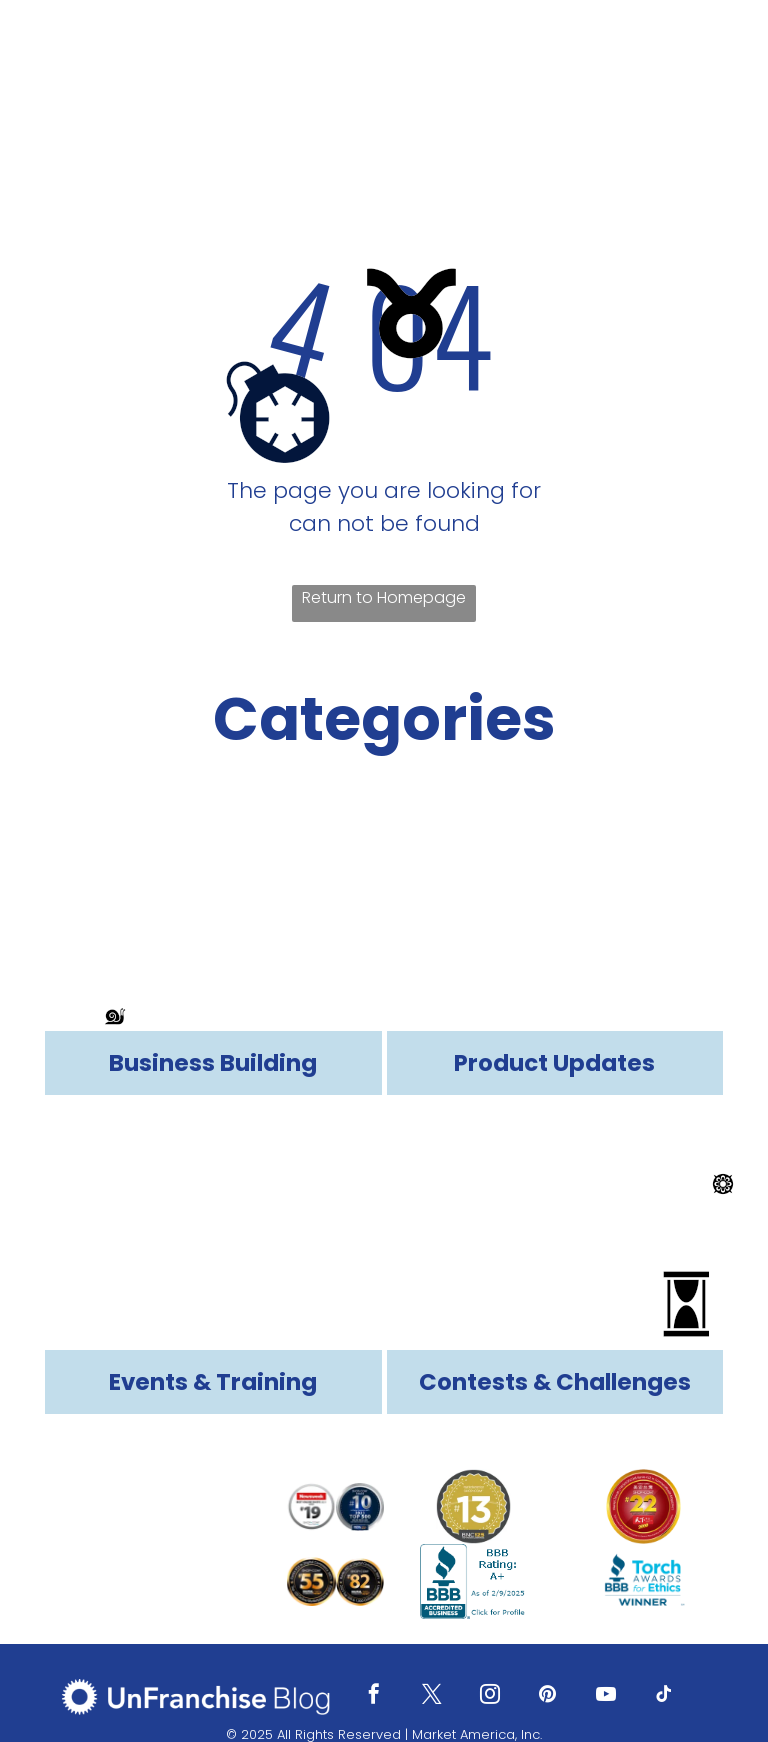 The image size is (768, 1742). Describe the element at coordinates (278, 412) in the screenshot. I see `activate ice bomb ability or weapon` at that location.